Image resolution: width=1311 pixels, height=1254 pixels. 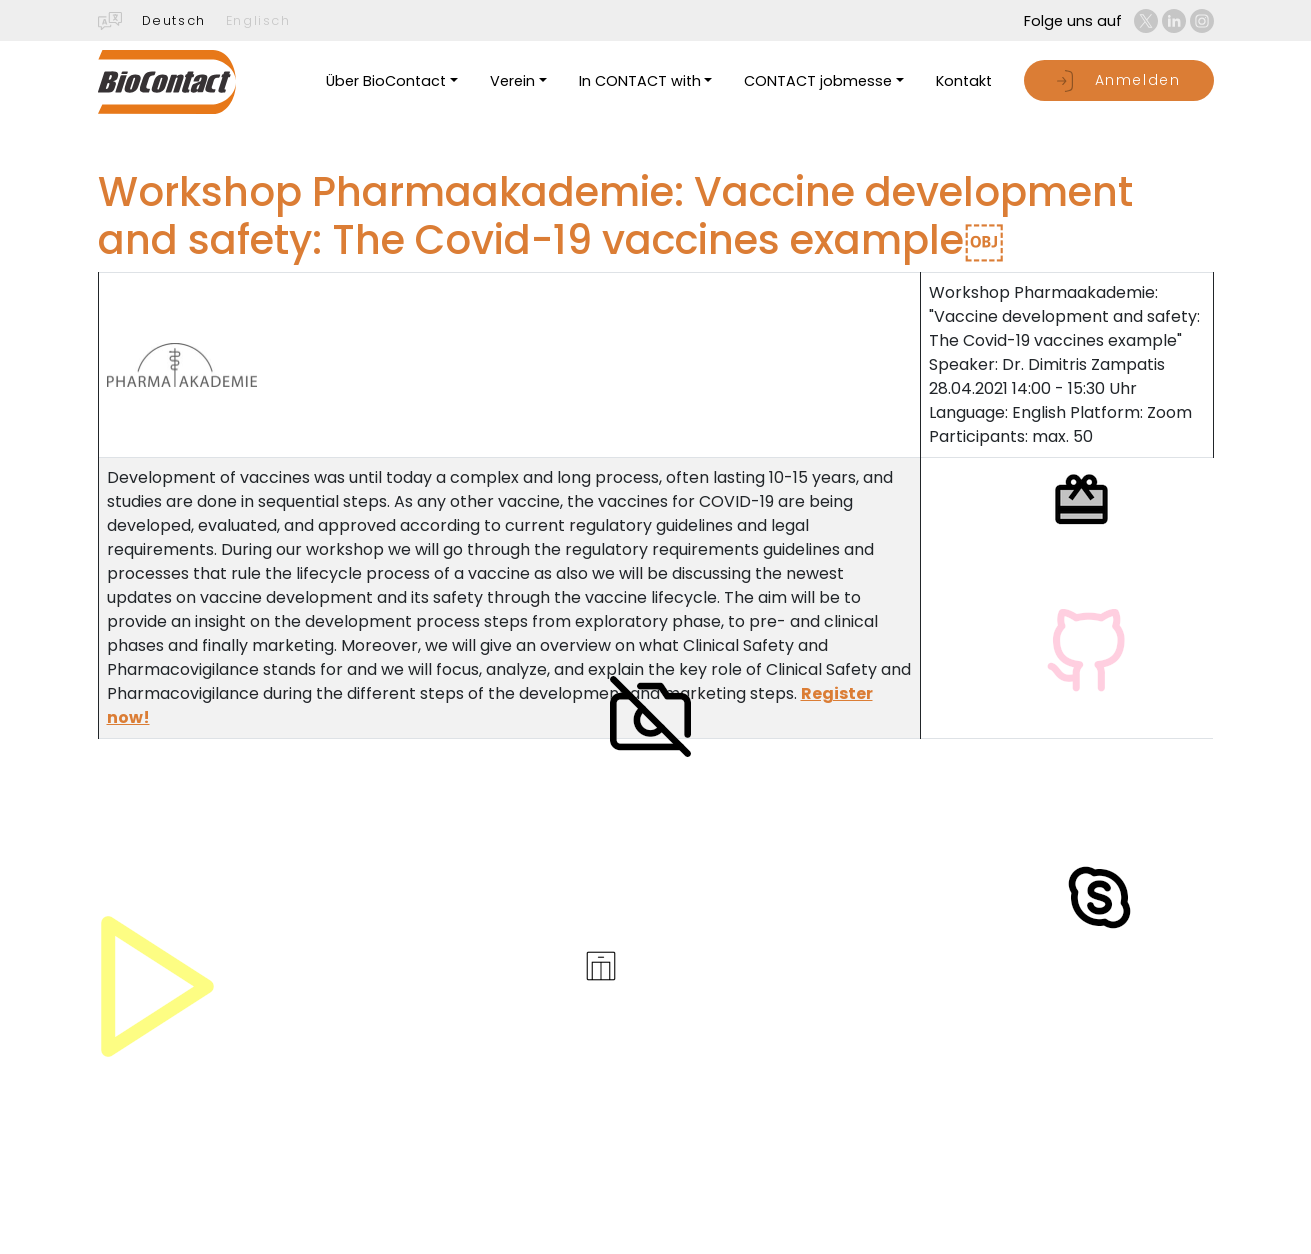 What do you see at coordinates (157, 986) in the screenshot?
I see `play media or video content` at bounding box center [157, 986].